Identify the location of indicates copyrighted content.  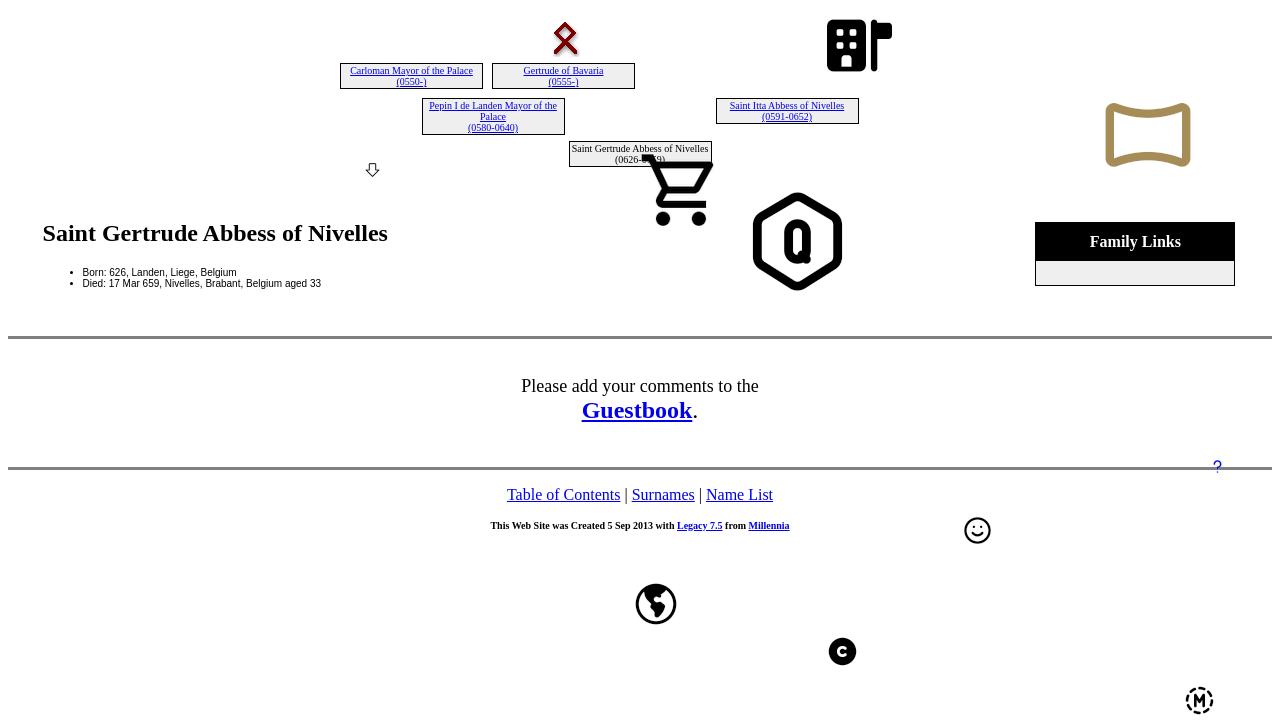
(842, 651).